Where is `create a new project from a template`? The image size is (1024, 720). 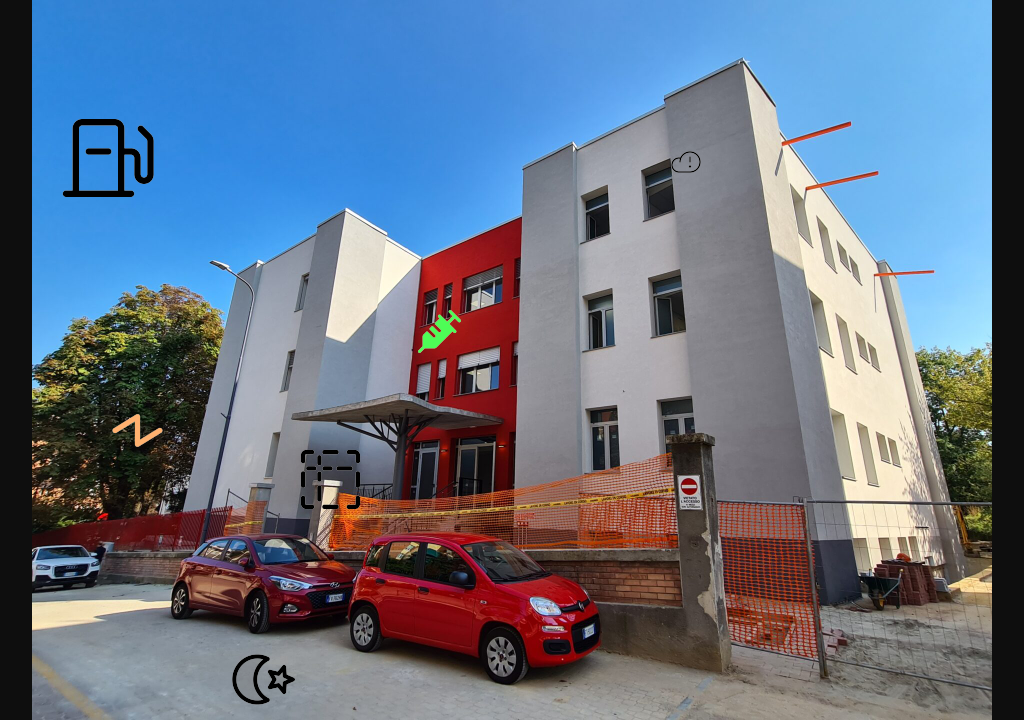 create a new project from a template is located at coordinates (330, 479).